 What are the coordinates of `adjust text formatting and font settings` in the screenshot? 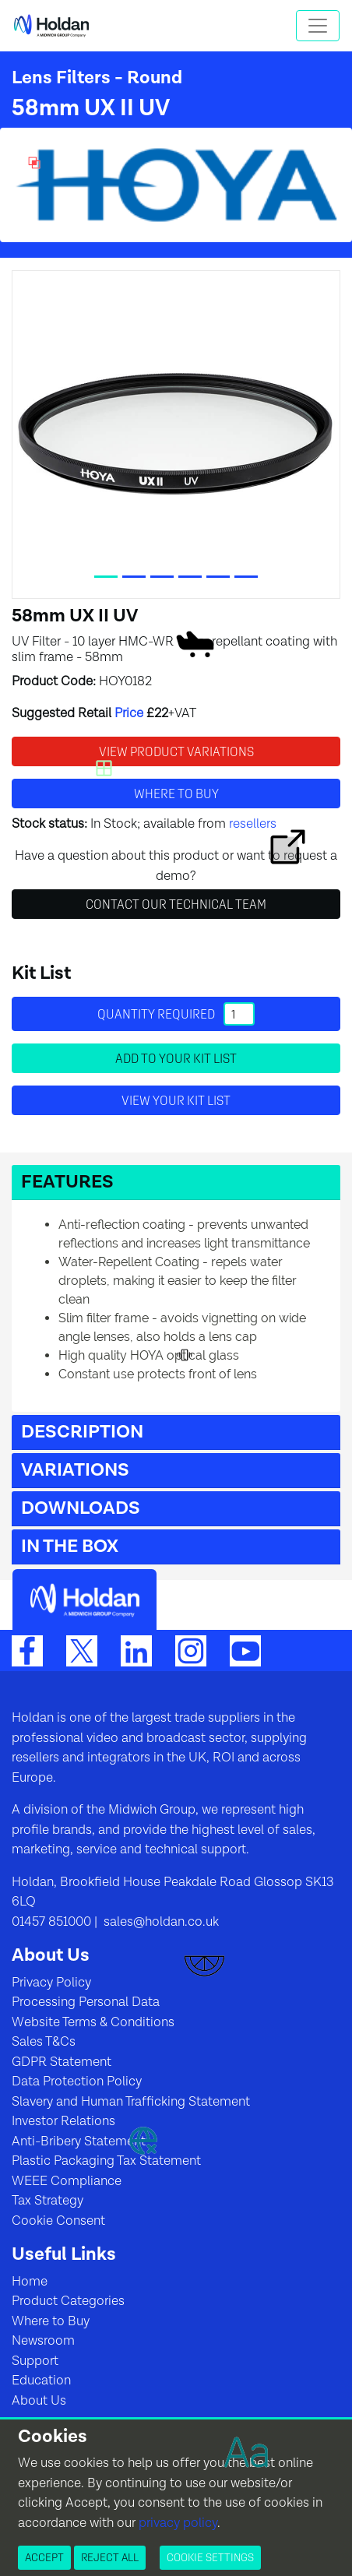 It's located at (246, 2452).